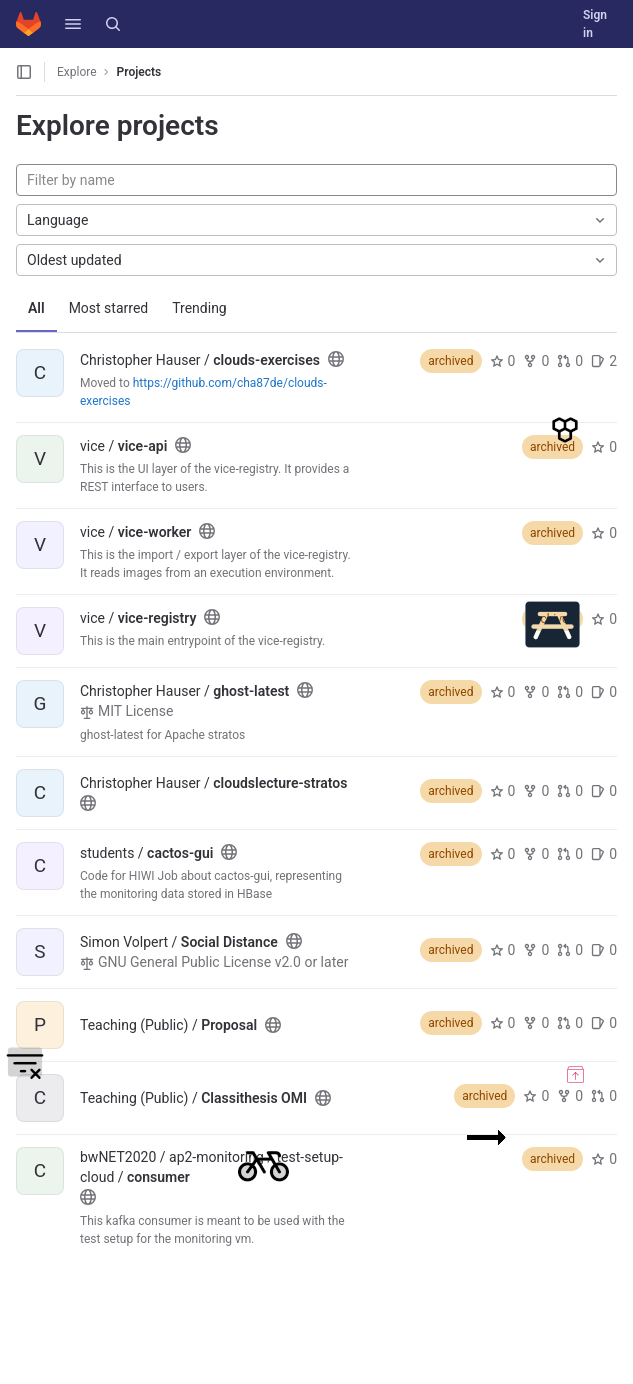 The width and height of the screenshot is (633, 1384). I want to click on upload files to storage, so click(575, 1074).